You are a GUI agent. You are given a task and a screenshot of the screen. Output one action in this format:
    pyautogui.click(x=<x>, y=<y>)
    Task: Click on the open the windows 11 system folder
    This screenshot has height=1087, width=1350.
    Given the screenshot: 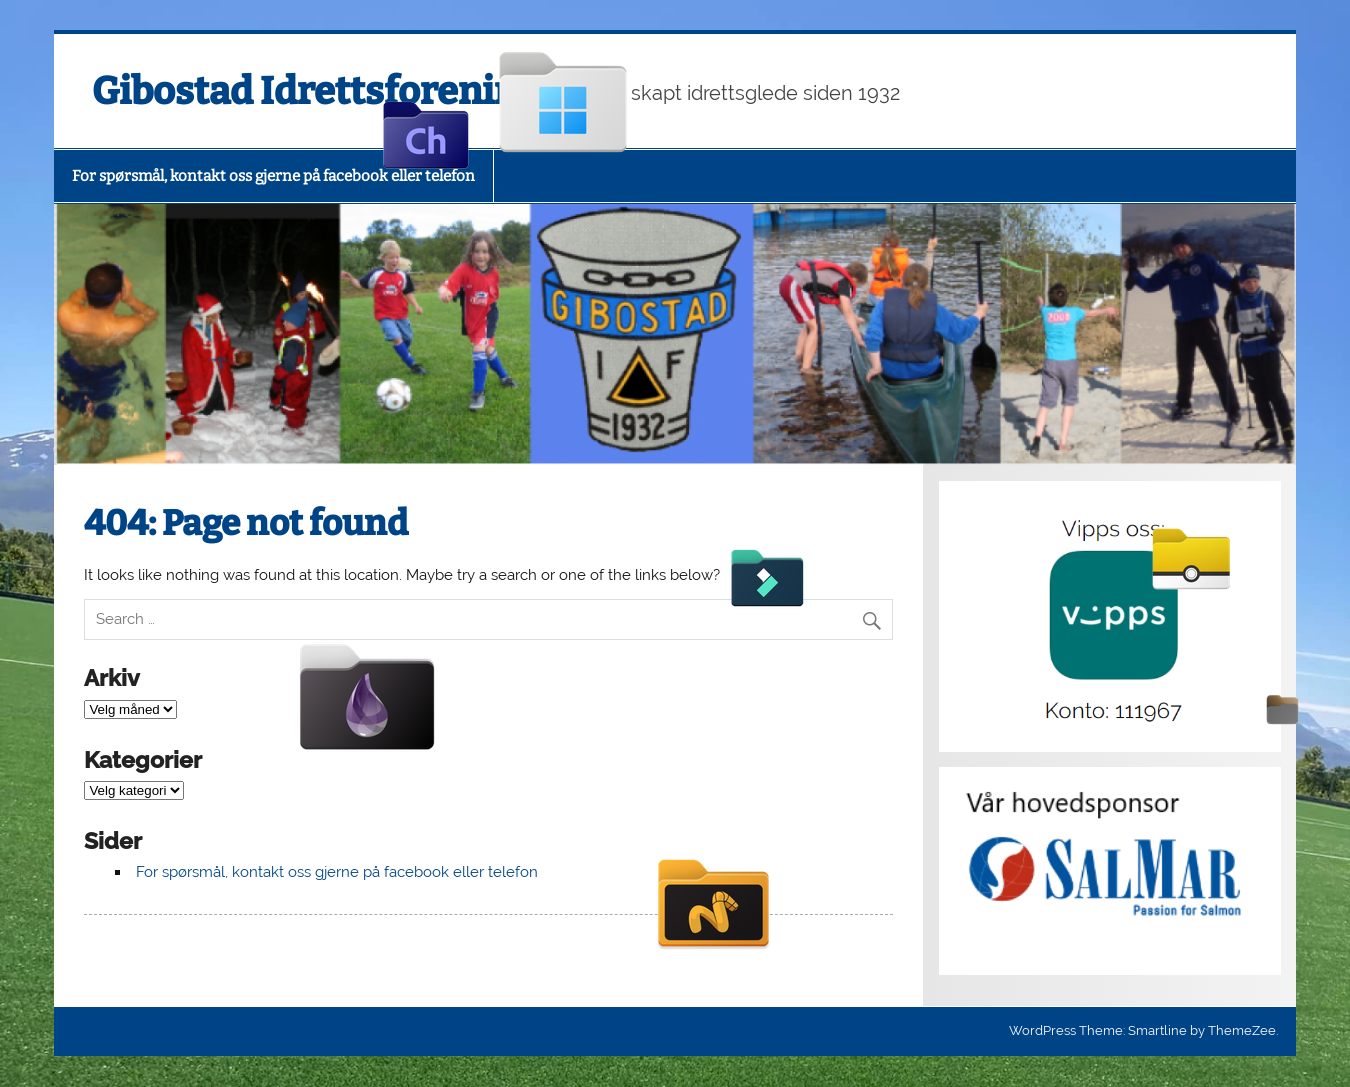 What is the action you would take?
    pyautogui.click(x=562, y=105)
    